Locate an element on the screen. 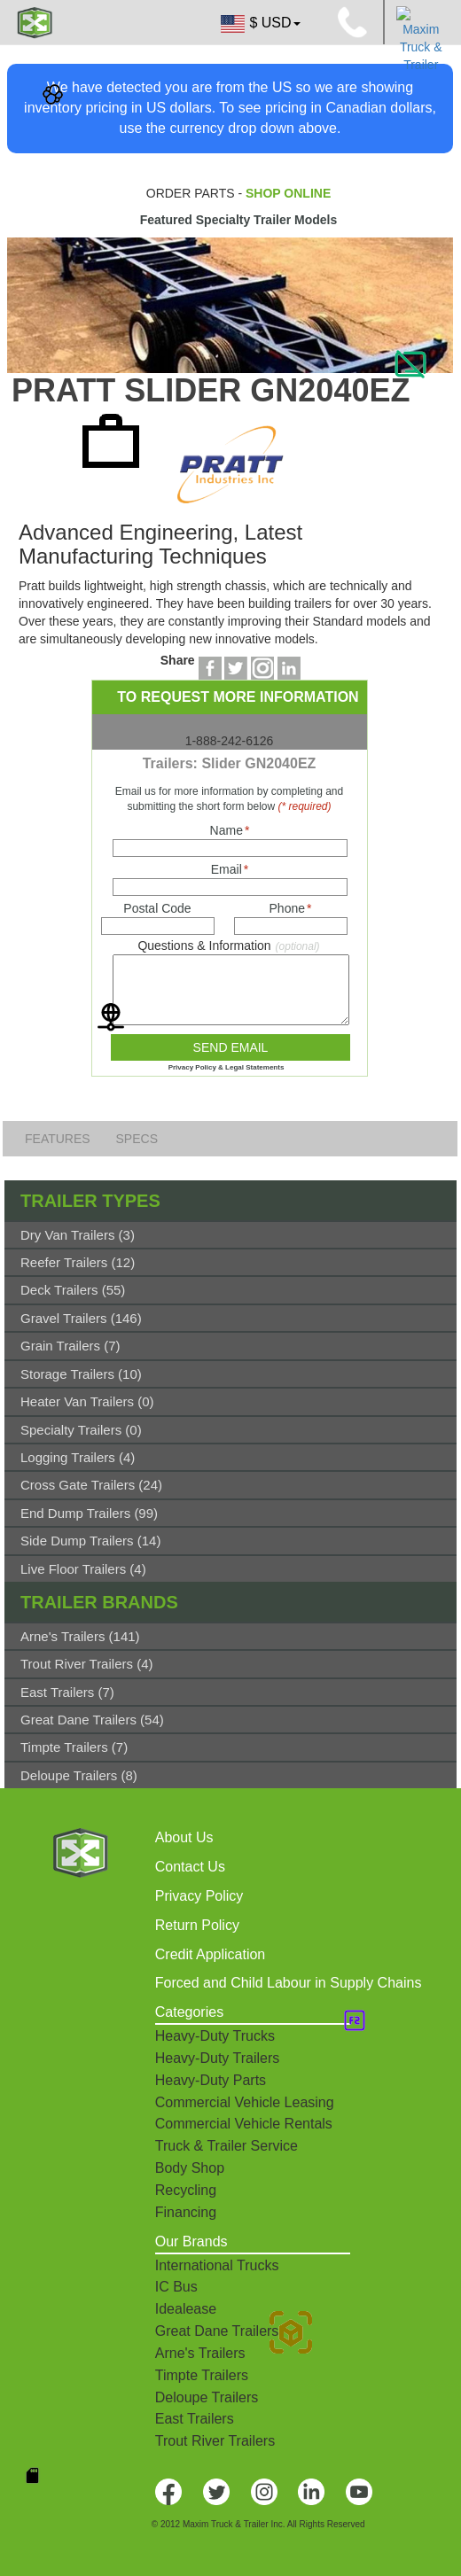 The image size is (461, 2576). toggle F2 function key shortcut is located at coordinates (355, 2020).